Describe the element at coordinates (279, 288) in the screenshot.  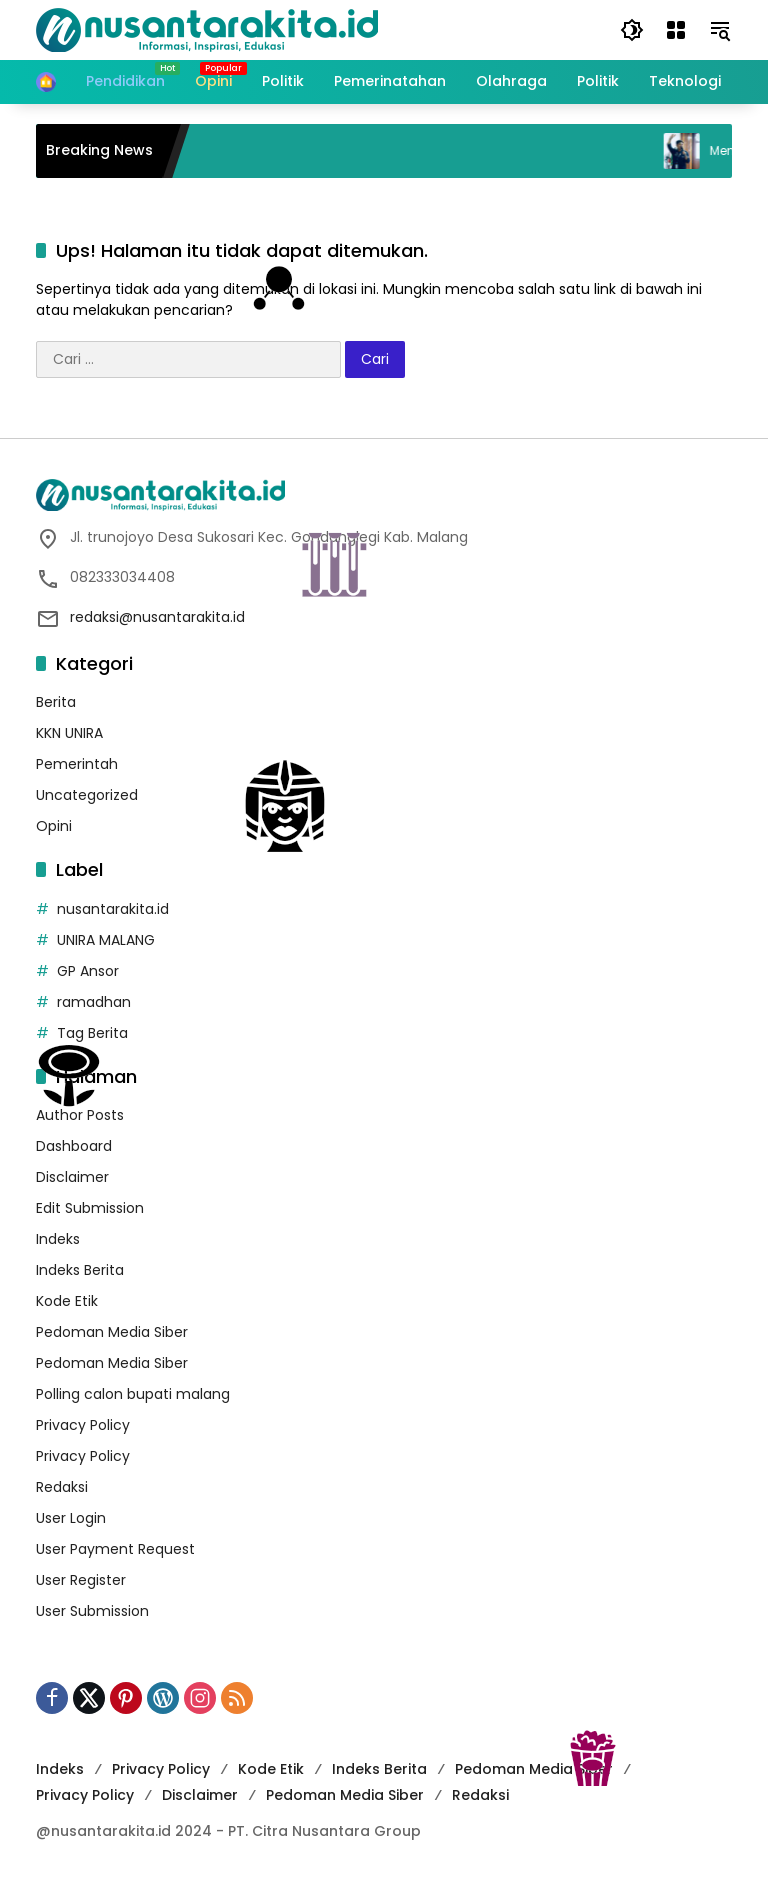
I see `indicates water or hydration level` at that location.